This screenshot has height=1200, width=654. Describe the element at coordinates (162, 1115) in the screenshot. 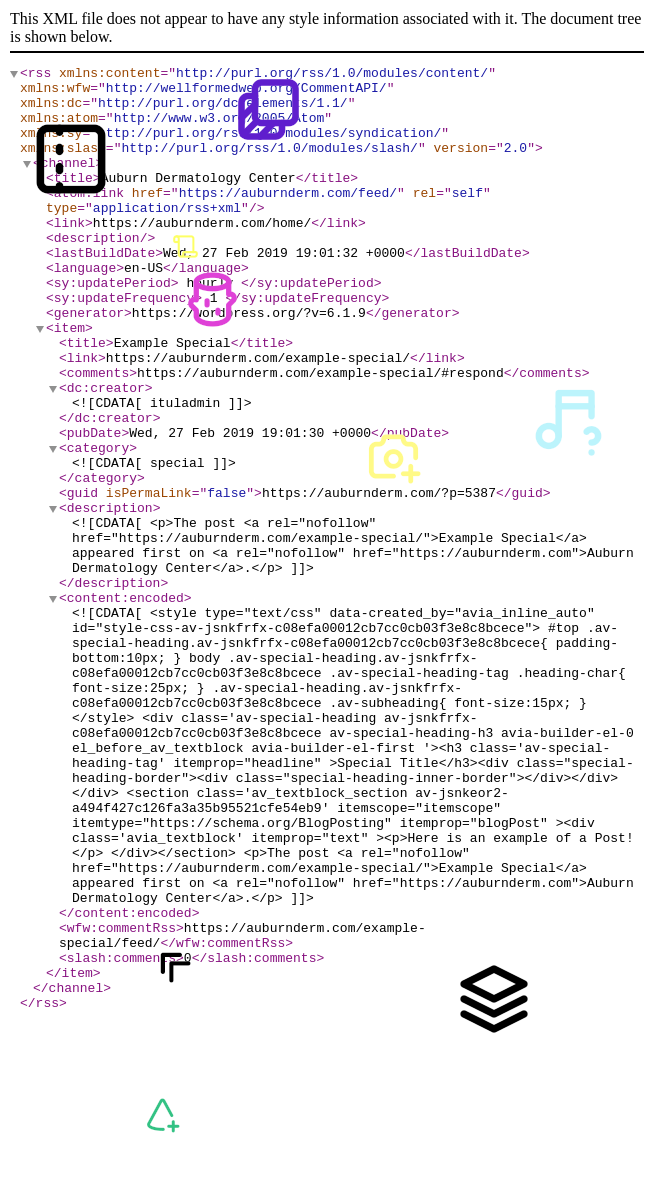

I see `add a new cone or marker` at that location.